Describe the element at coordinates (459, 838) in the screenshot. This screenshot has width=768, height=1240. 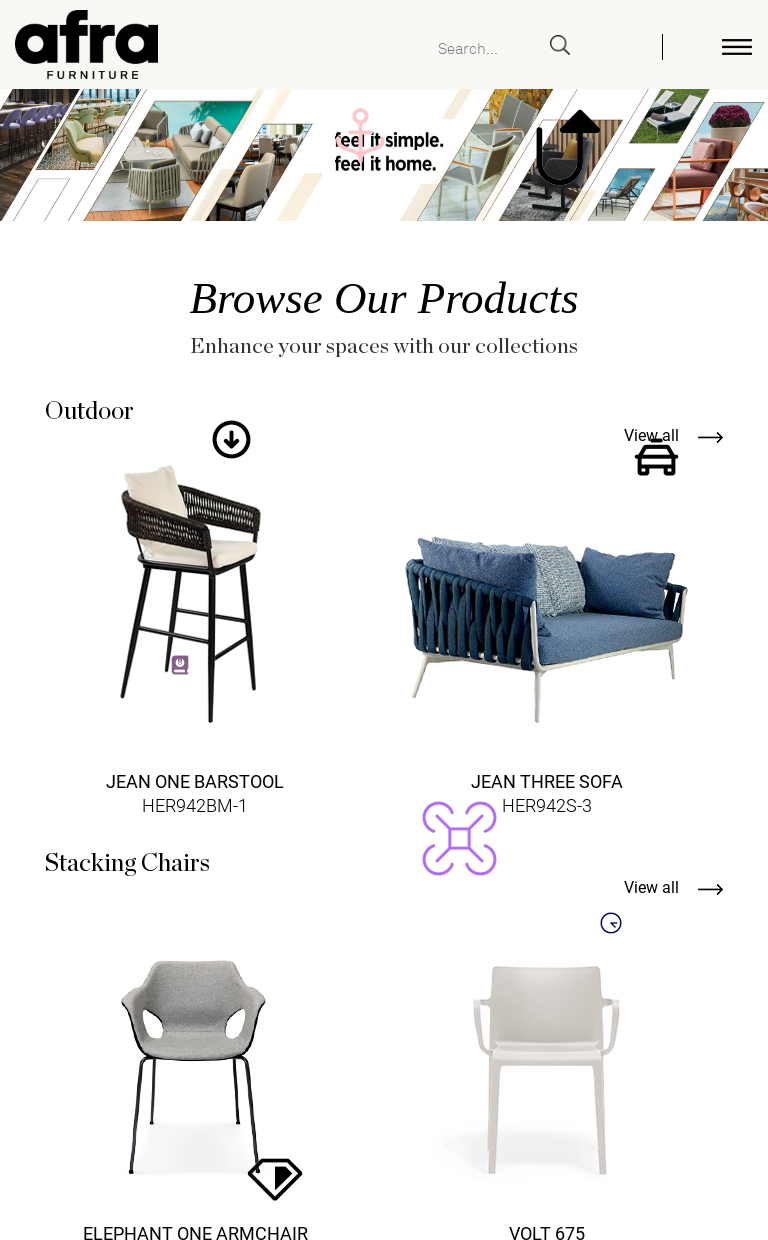
I see `access drone controls` at that location.